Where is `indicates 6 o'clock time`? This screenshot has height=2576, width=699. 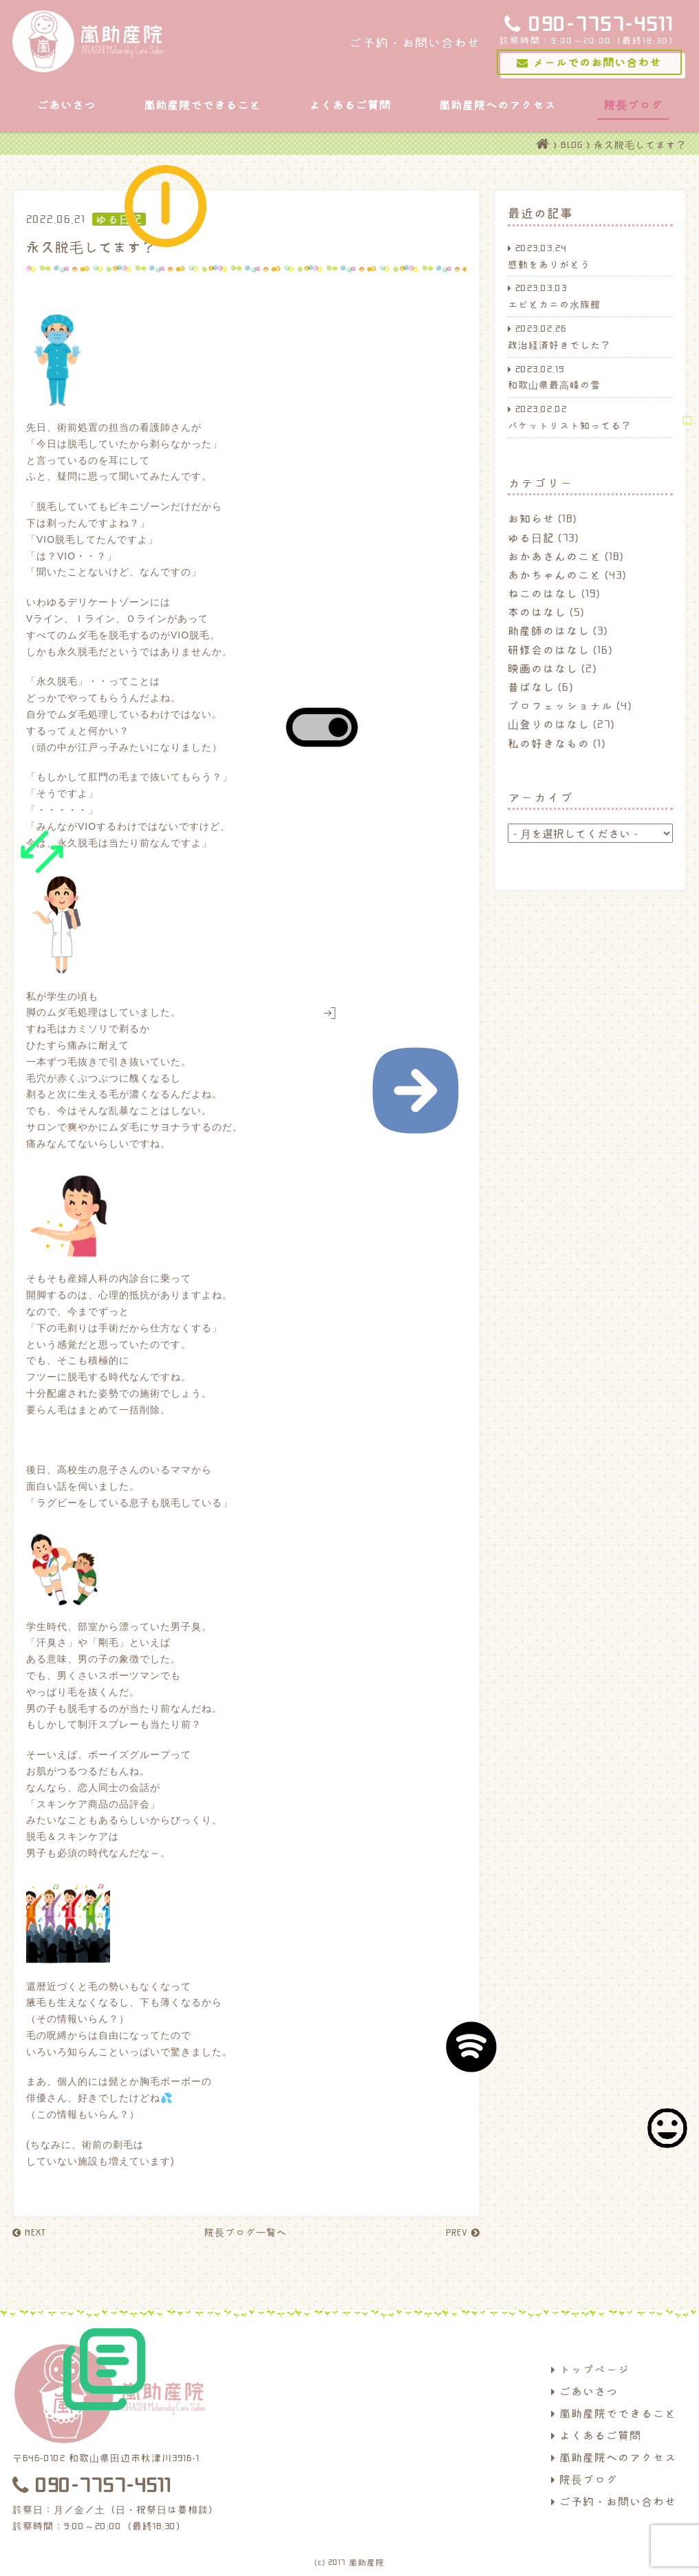 indicates 6 o'clock time is located at coordinates (165, 206).